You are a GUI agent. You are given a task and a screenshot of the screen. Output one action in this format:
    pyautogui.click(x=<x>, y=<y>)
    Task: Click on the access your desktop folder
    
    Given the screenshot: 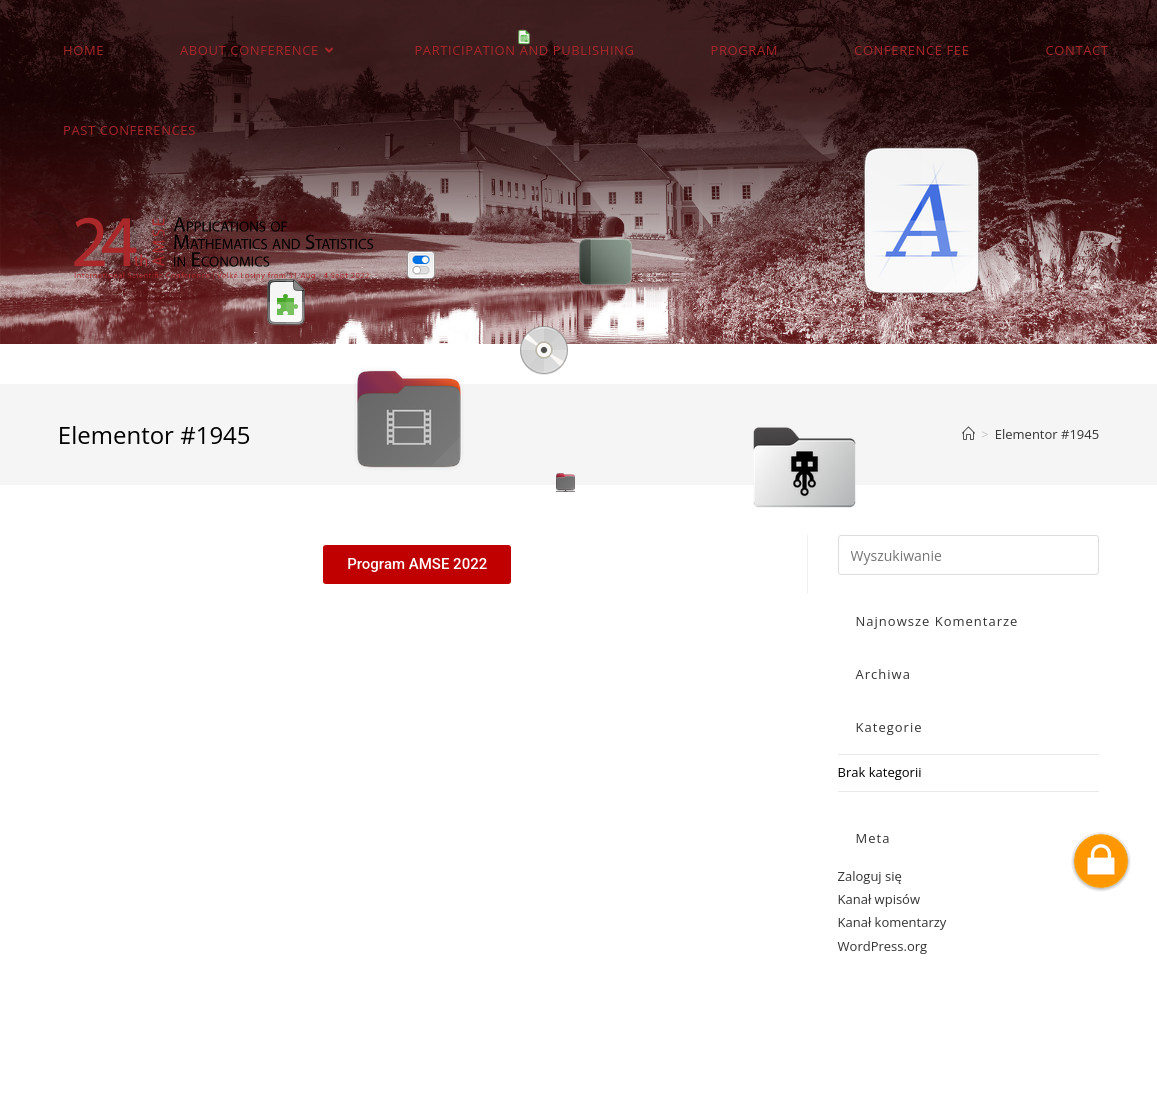 What is the action you would take?
    pyautogui.click(x=605, y=260)
    